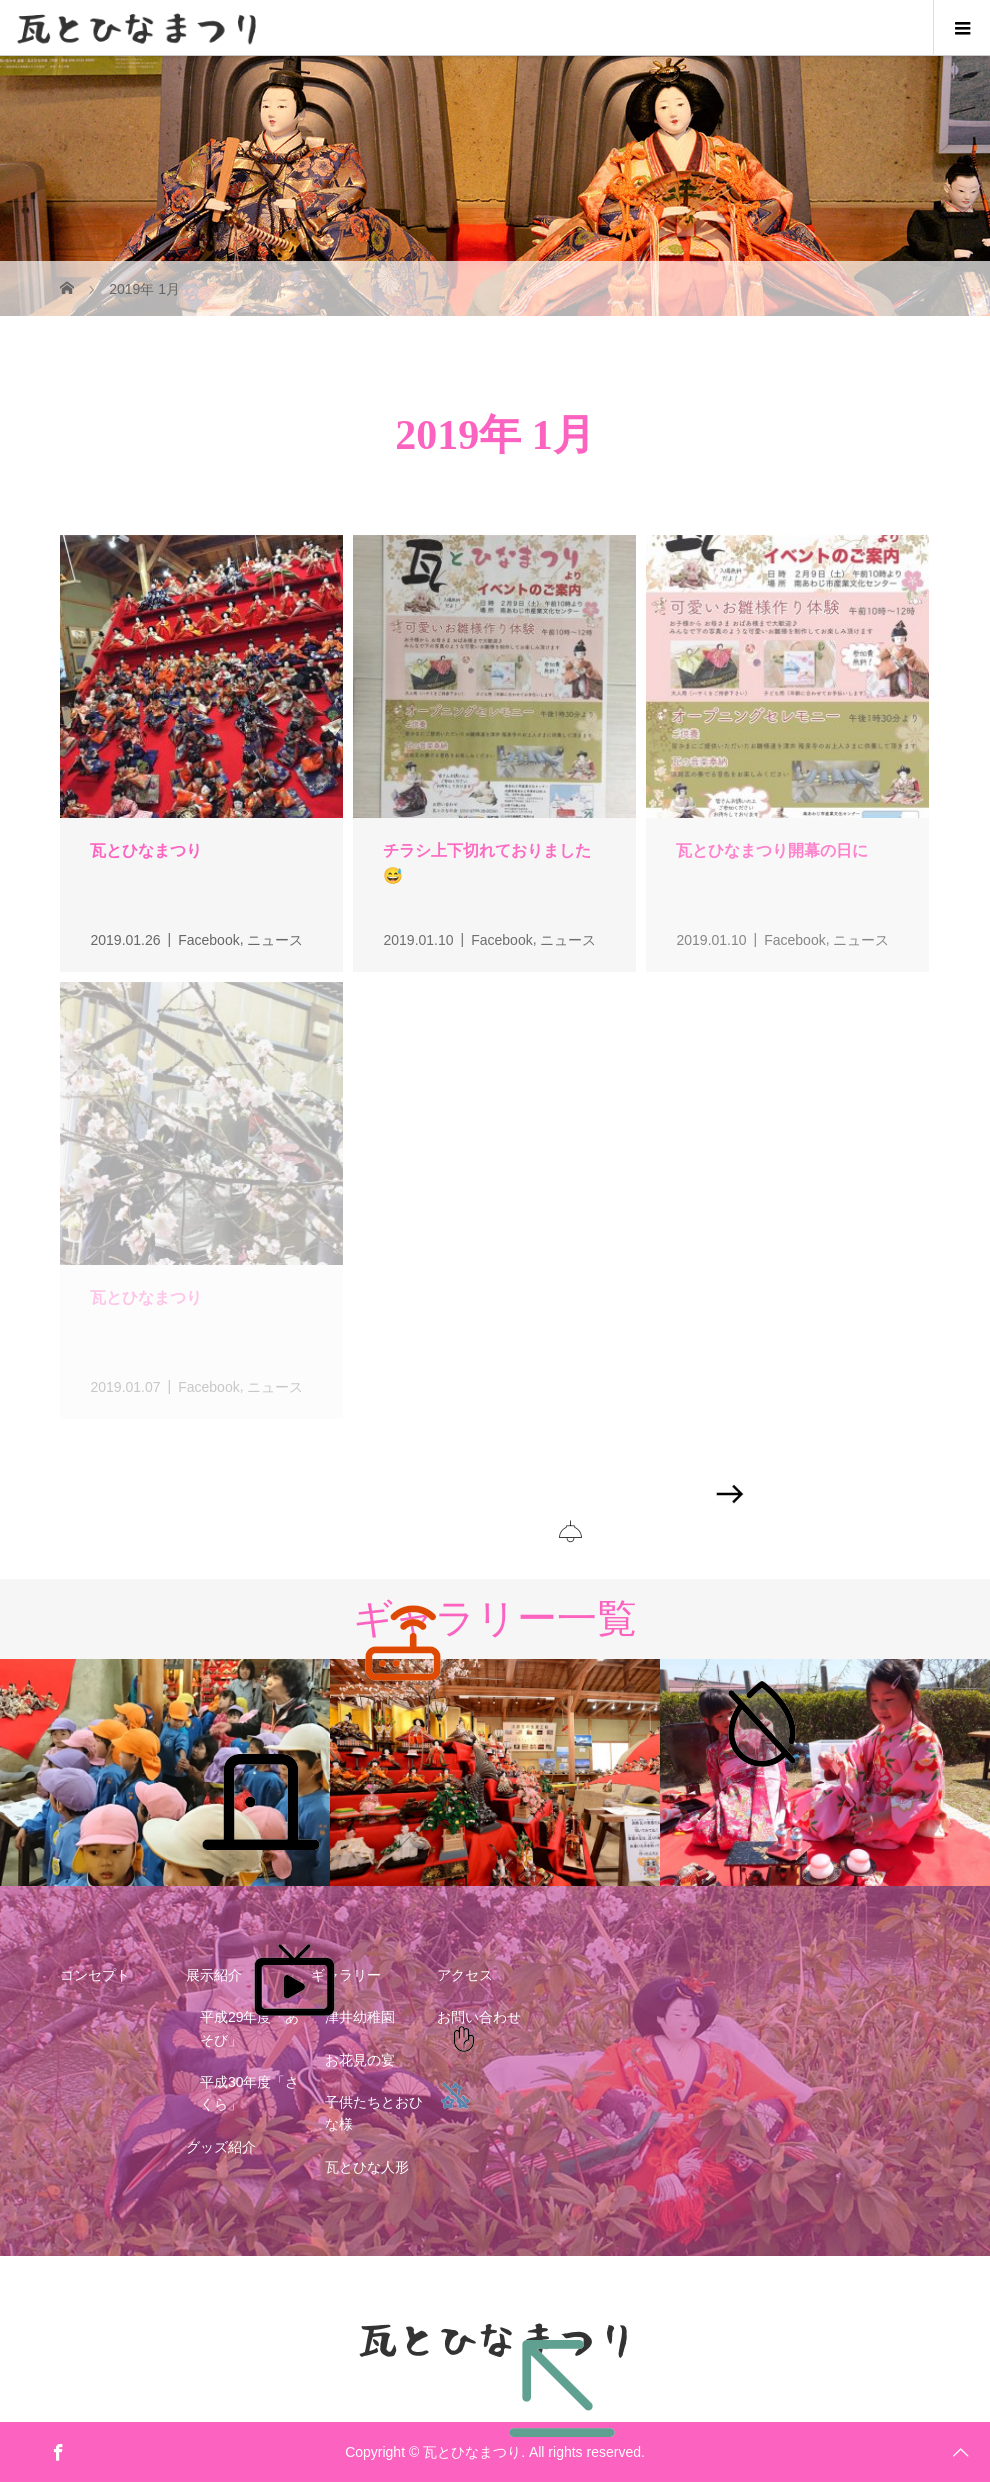 This screenshot has height=2482, width=990. Describe the element at coordinates (294, 1979) in the screenshot. I see `watch live TV or streaming content` at that location.